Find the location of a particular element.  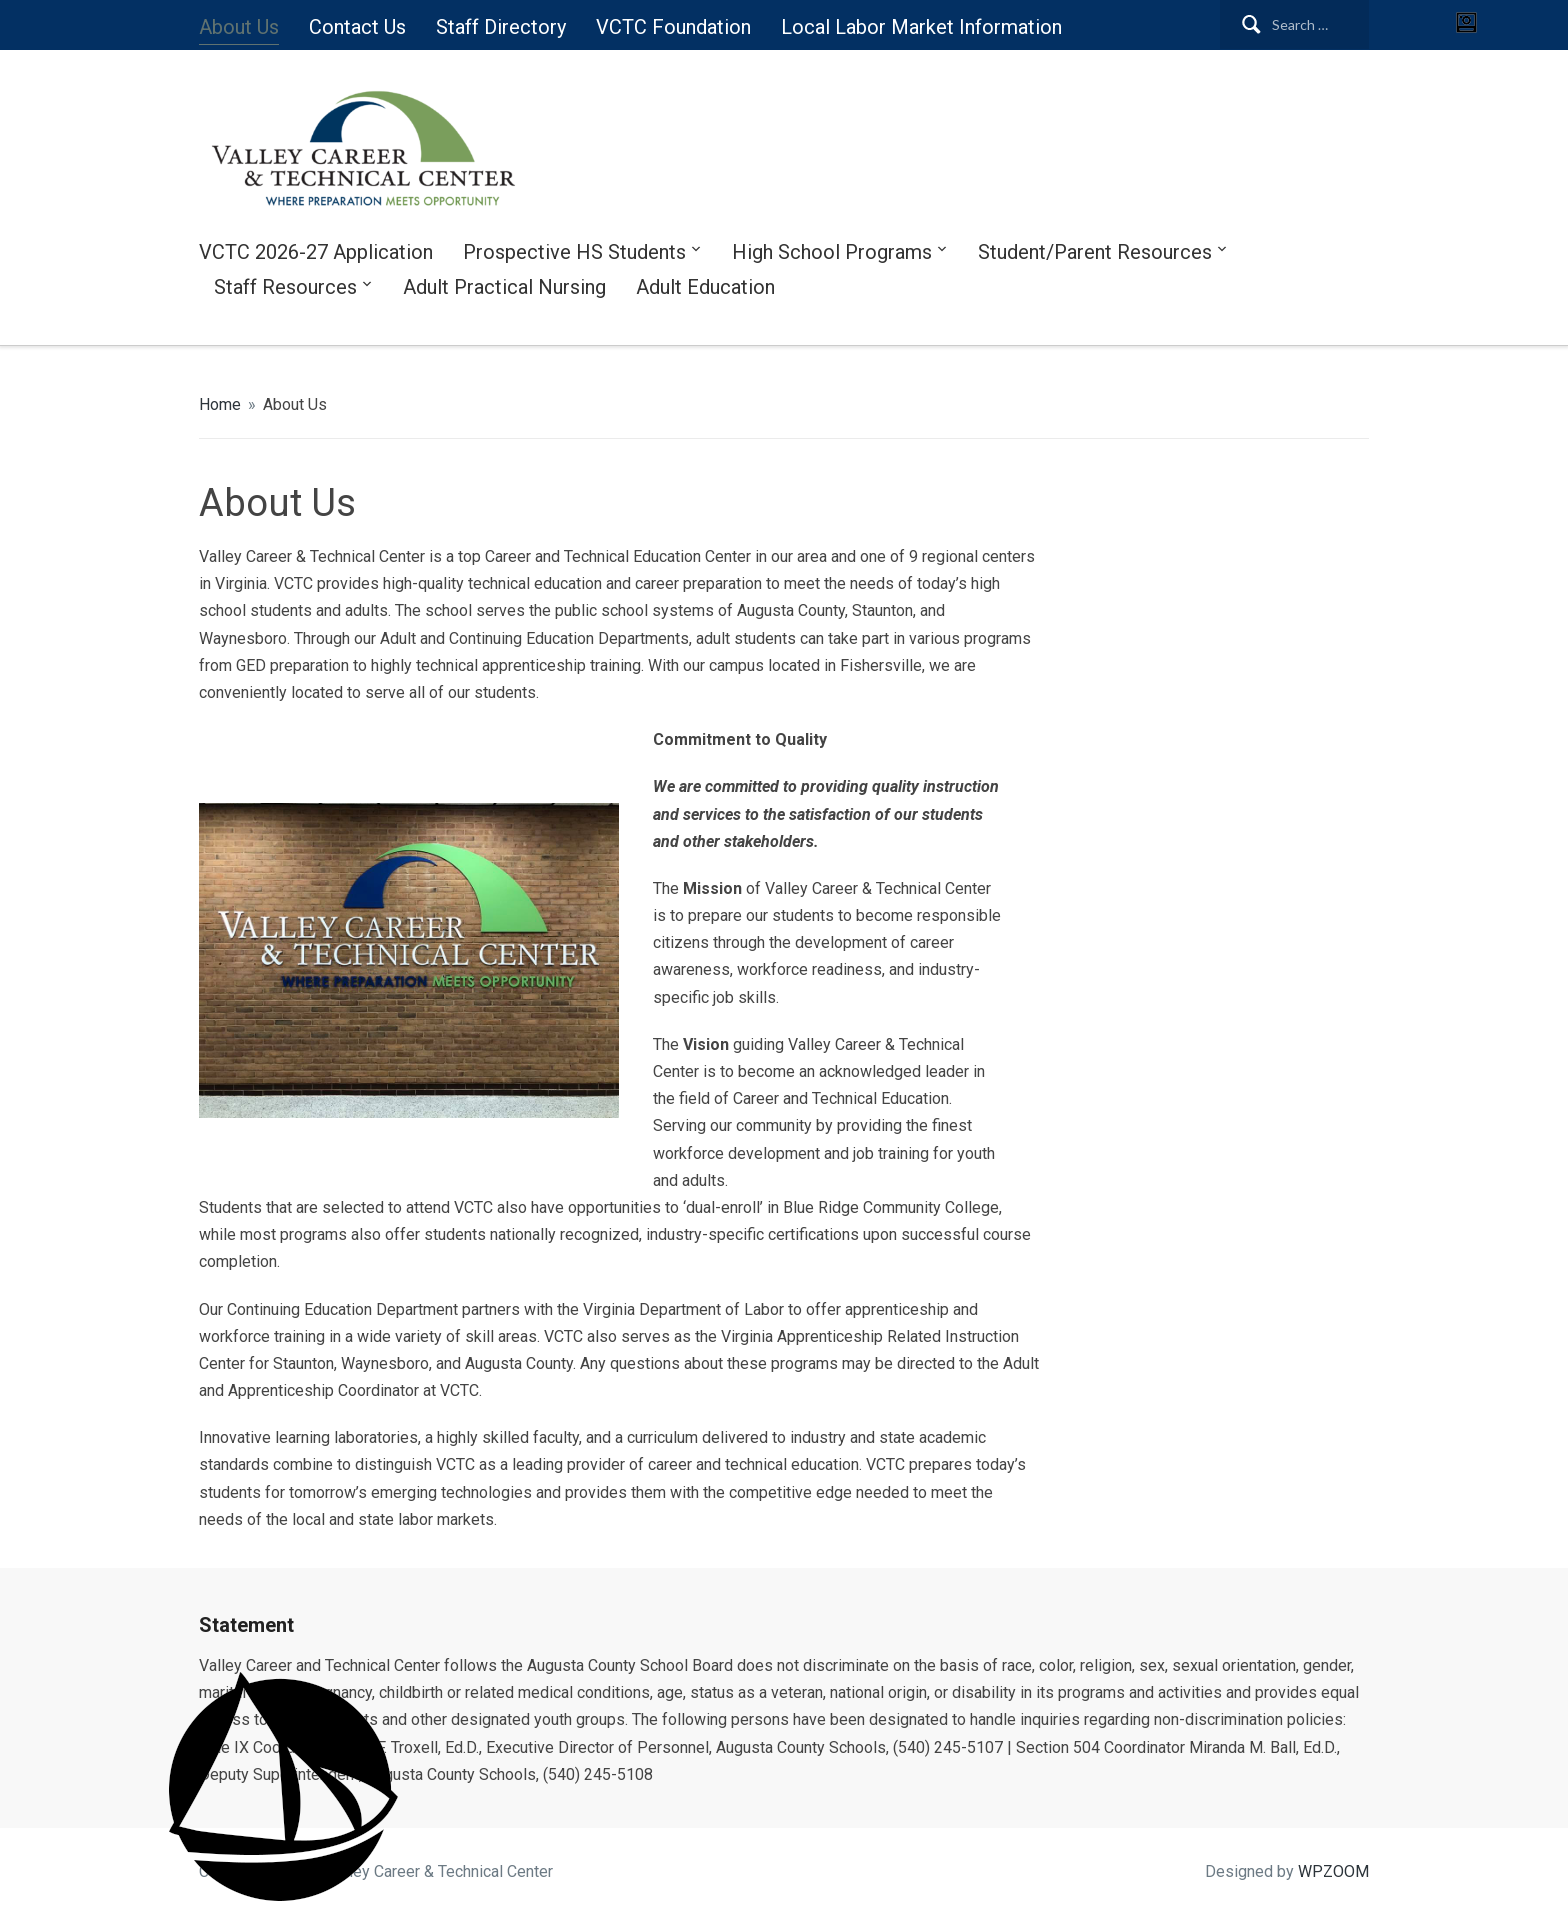

solus operating system logo is located at coordinates (283, 1786).